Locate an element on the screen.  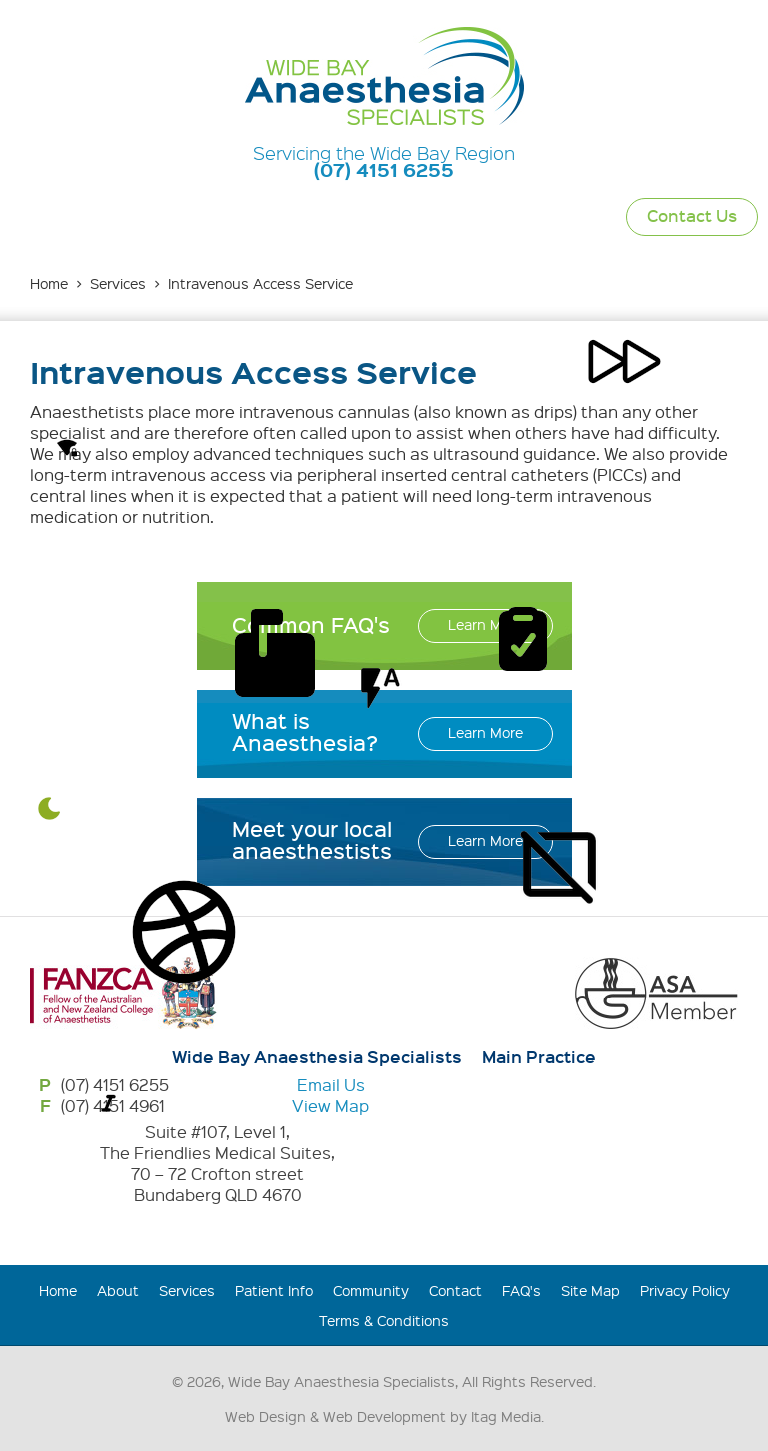
connected to a secure or password-protected wifi network is located at coordinates (67, 448).